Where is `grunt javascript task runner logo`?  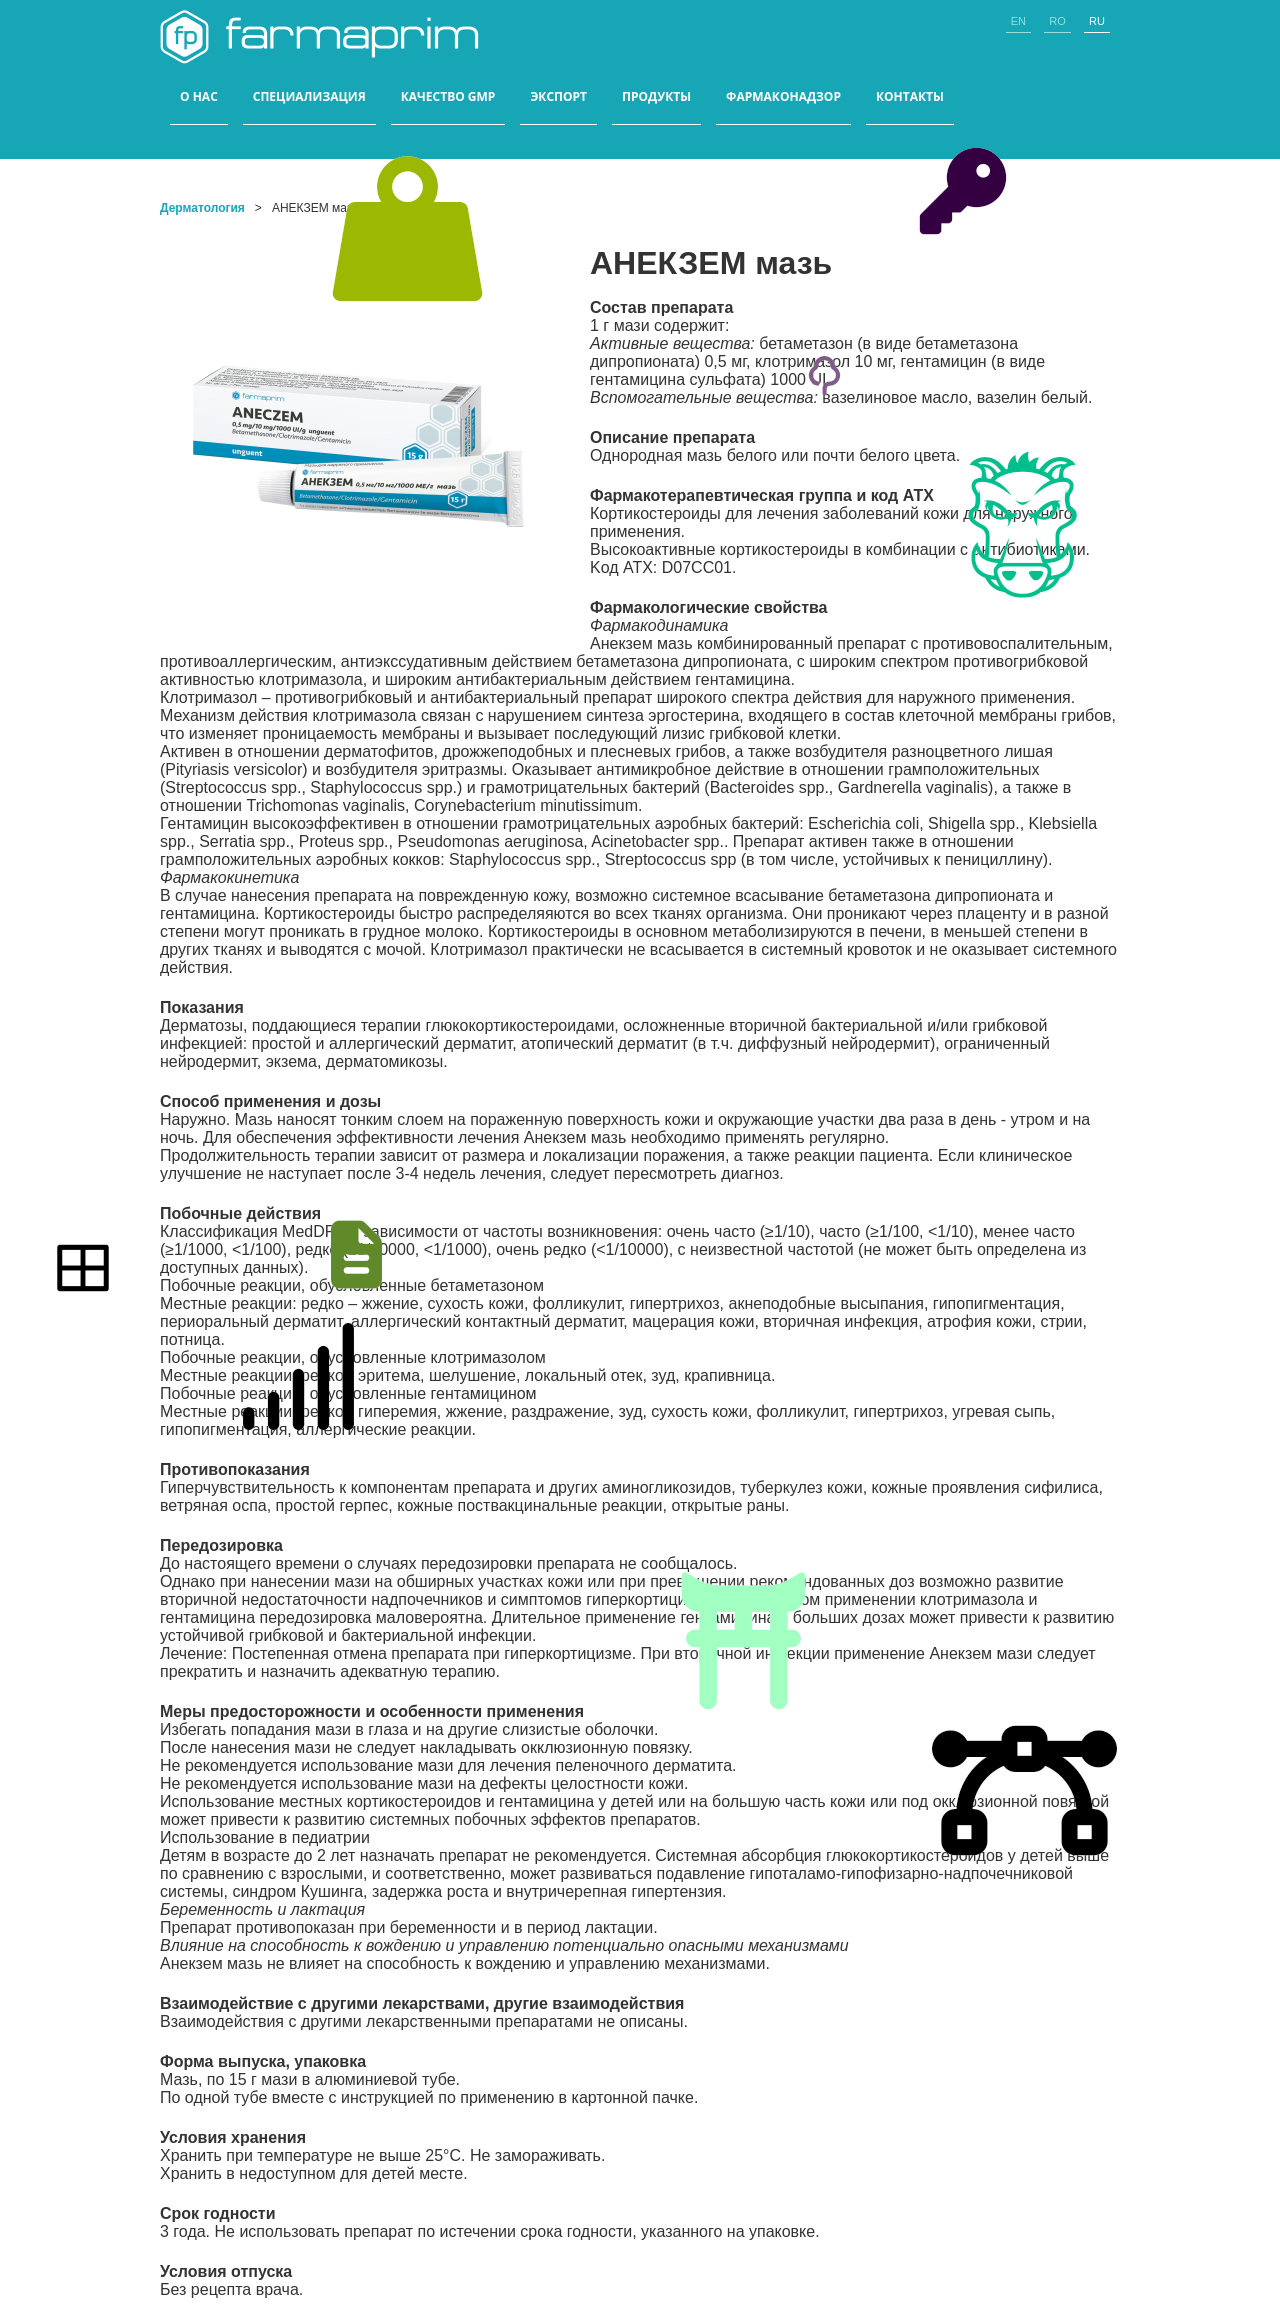 grunt javascript task runner logo is located at coordinates (1022, 524).